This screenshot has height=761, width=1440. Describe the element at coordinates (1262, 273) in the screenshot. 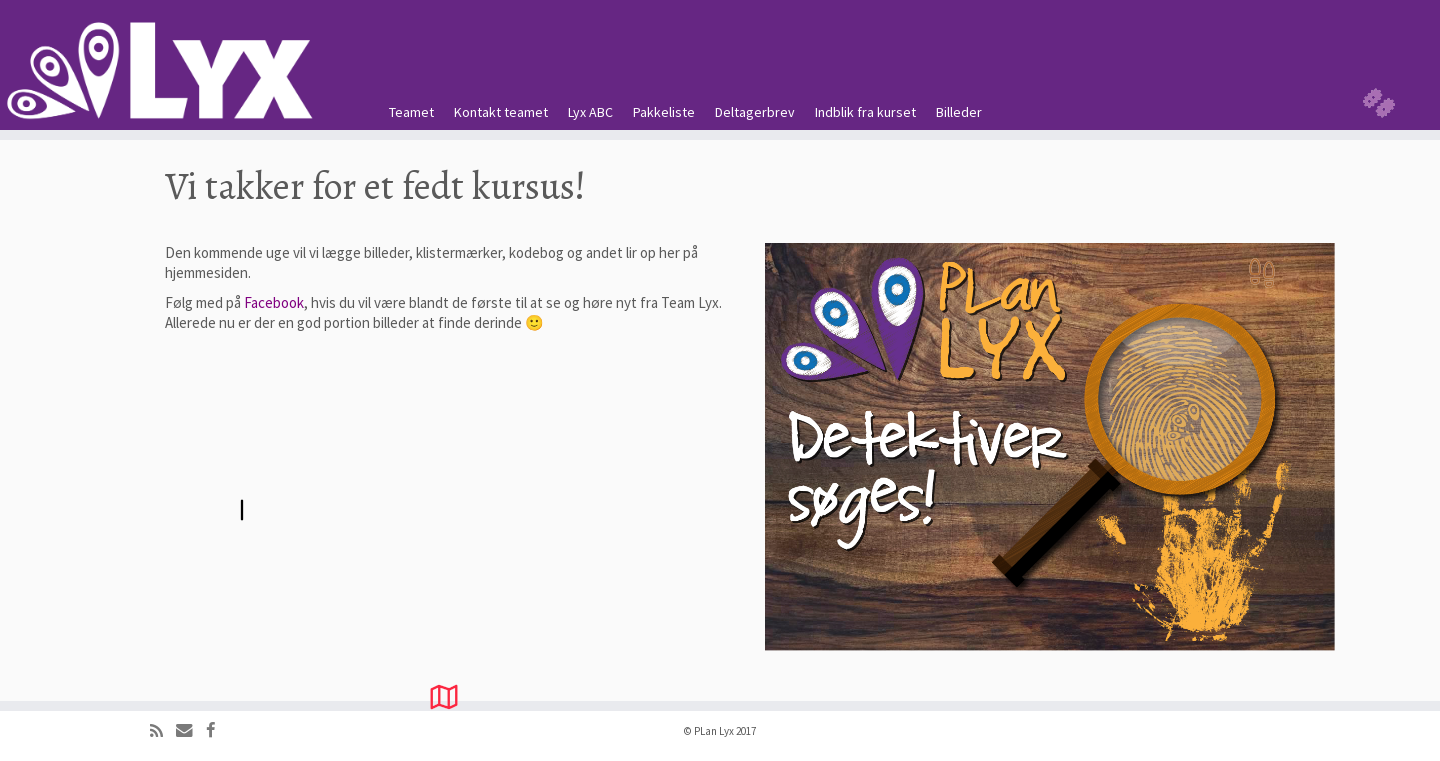

I see `view walking directions or pedestrian route` at that location.